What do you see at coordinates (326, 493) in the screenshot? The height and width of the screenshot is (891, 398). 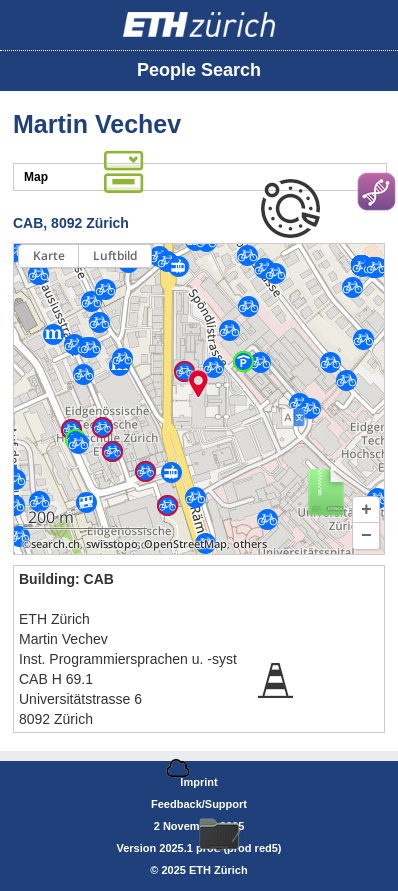 I see `virtualbox extension pack file` at bounding box center [326, 493].